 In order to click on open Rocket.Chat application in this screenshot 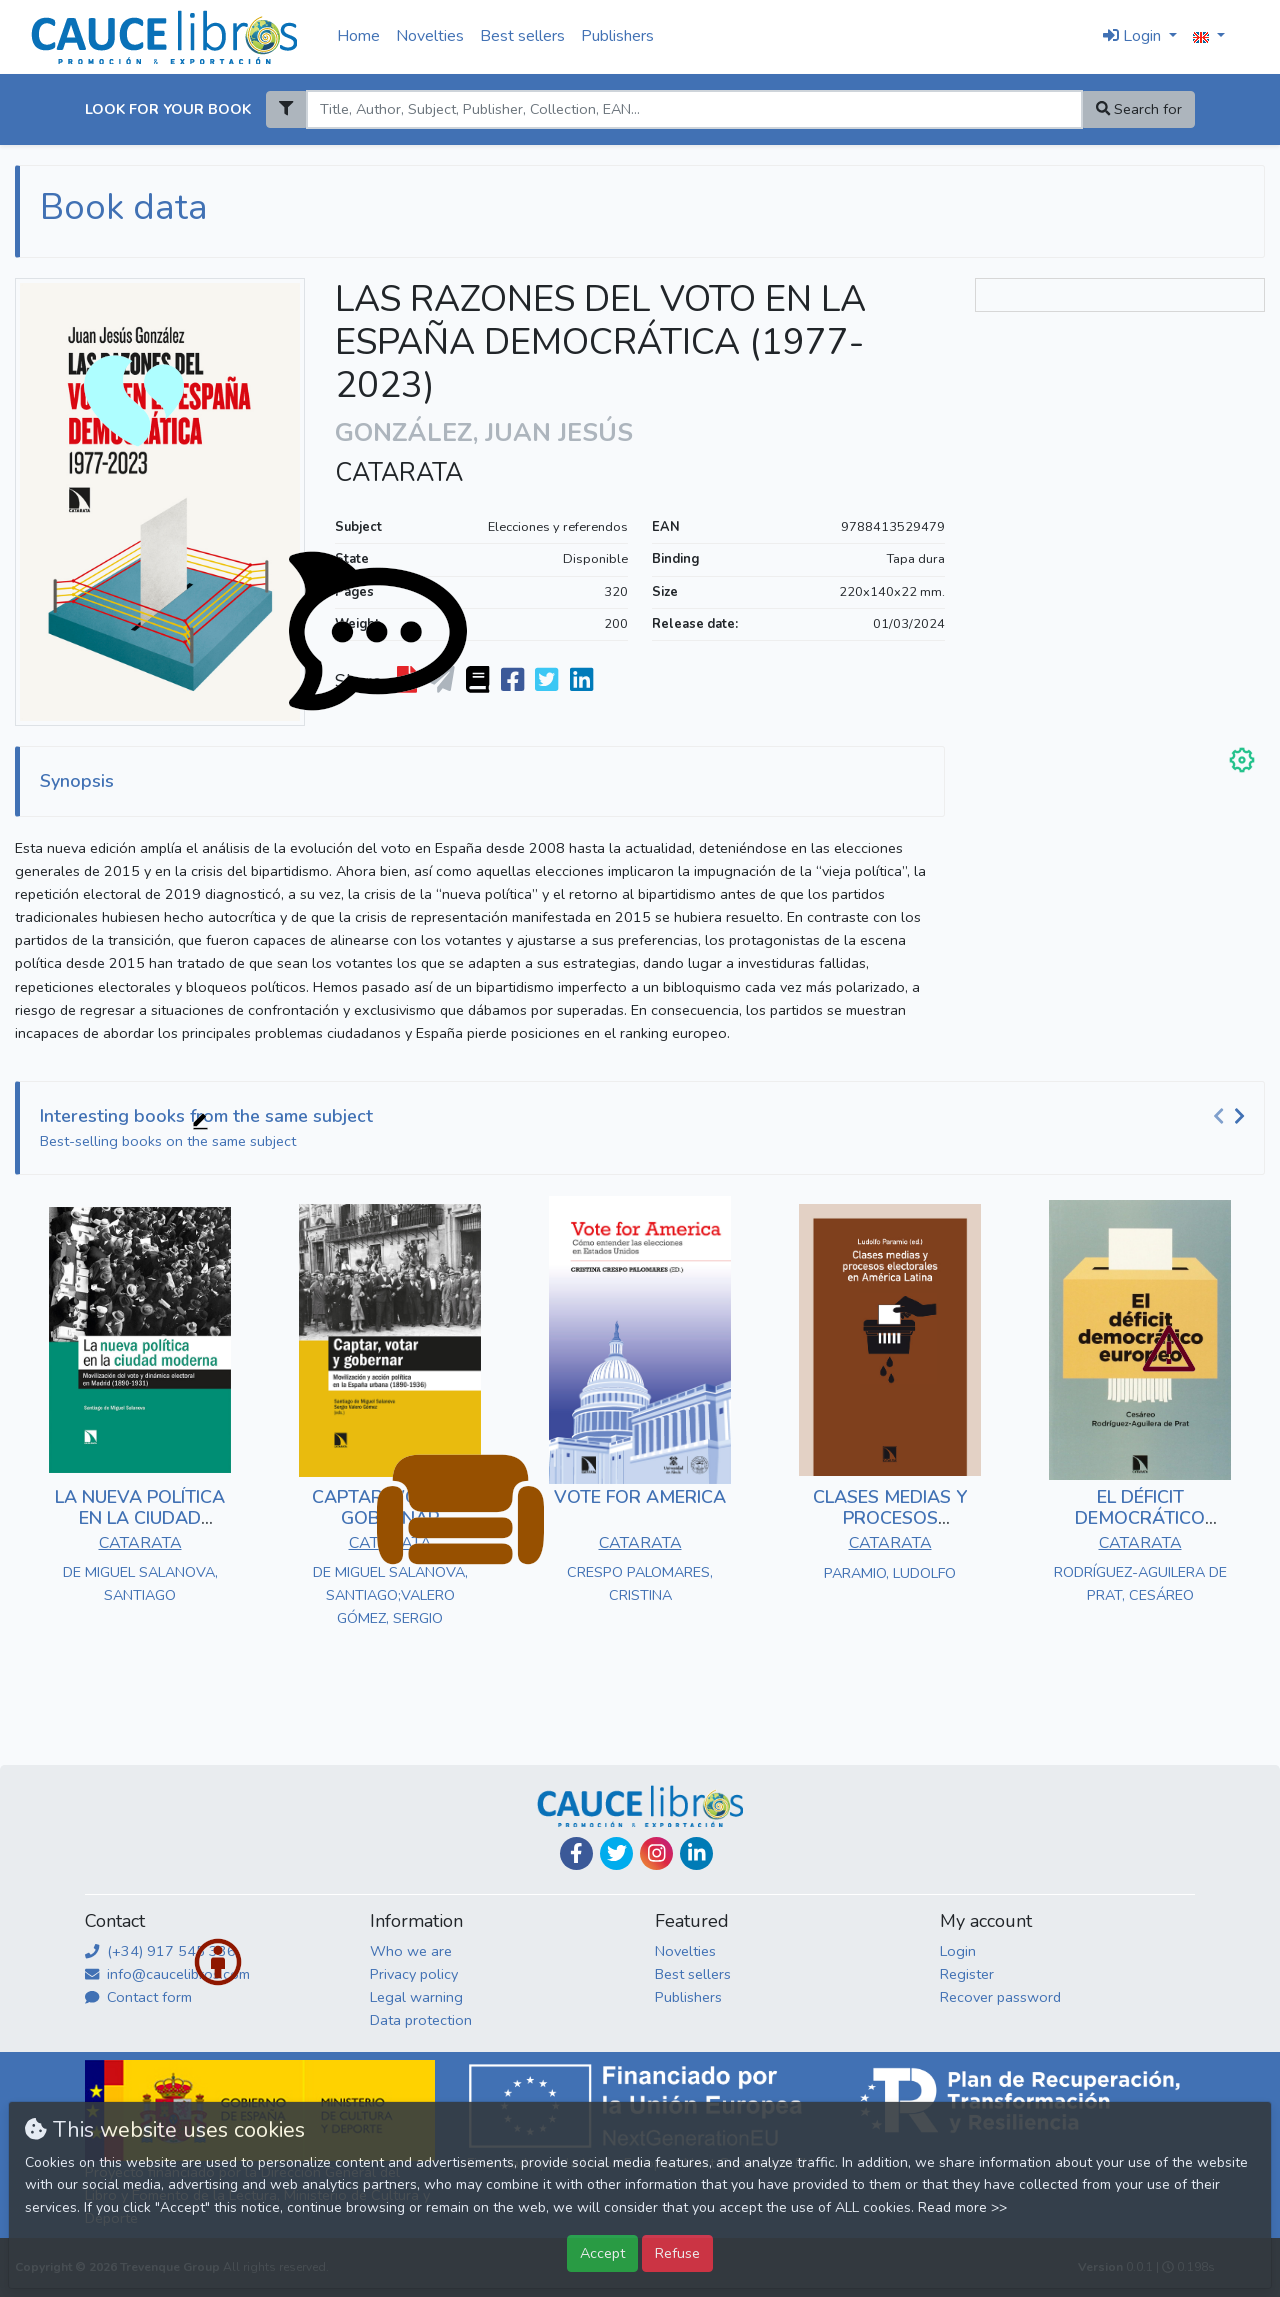, I will do `click(378, 631)`.